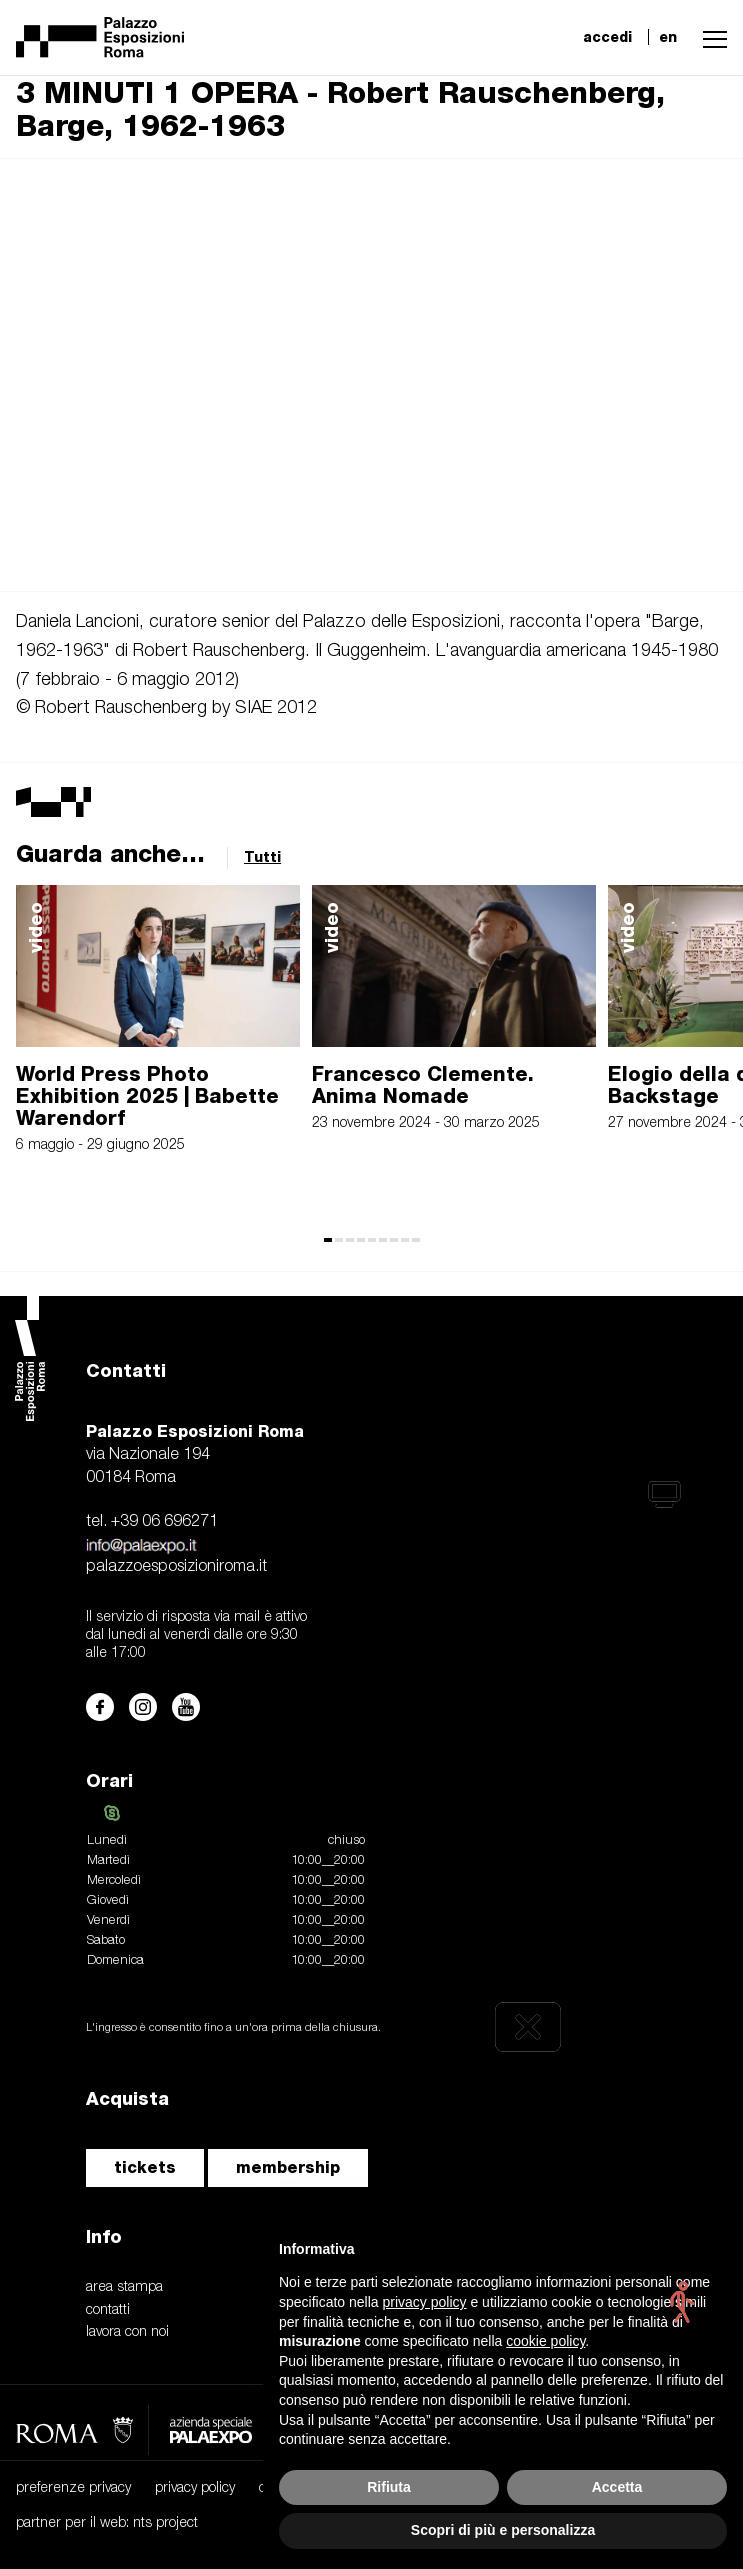 The width and height of the screenshot is (743, 2569). What do you see at coordinates (664, 1493) in the screenshot?
I see `open tv or video streaming app` at bounding box center [664, 1493].